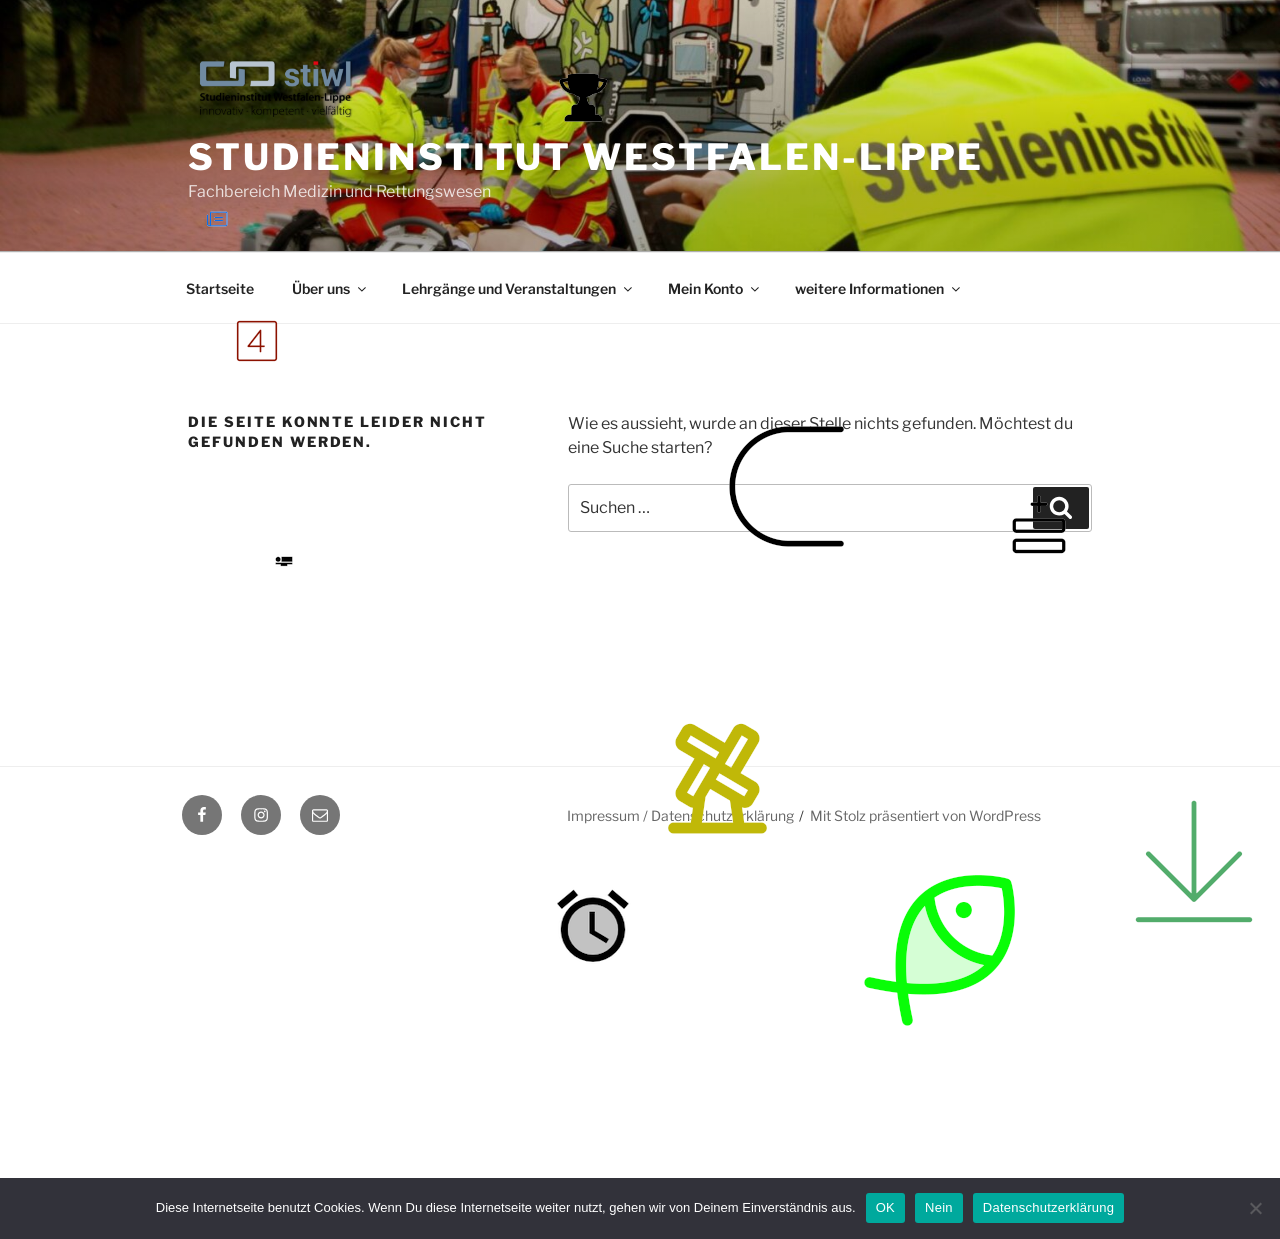 This screenshot has width=1280, height=1239. What do you see at coordinates (284, 561) in the screenshot?
I see `select flat bed seat option for flight` at bounding box center [284, 561].